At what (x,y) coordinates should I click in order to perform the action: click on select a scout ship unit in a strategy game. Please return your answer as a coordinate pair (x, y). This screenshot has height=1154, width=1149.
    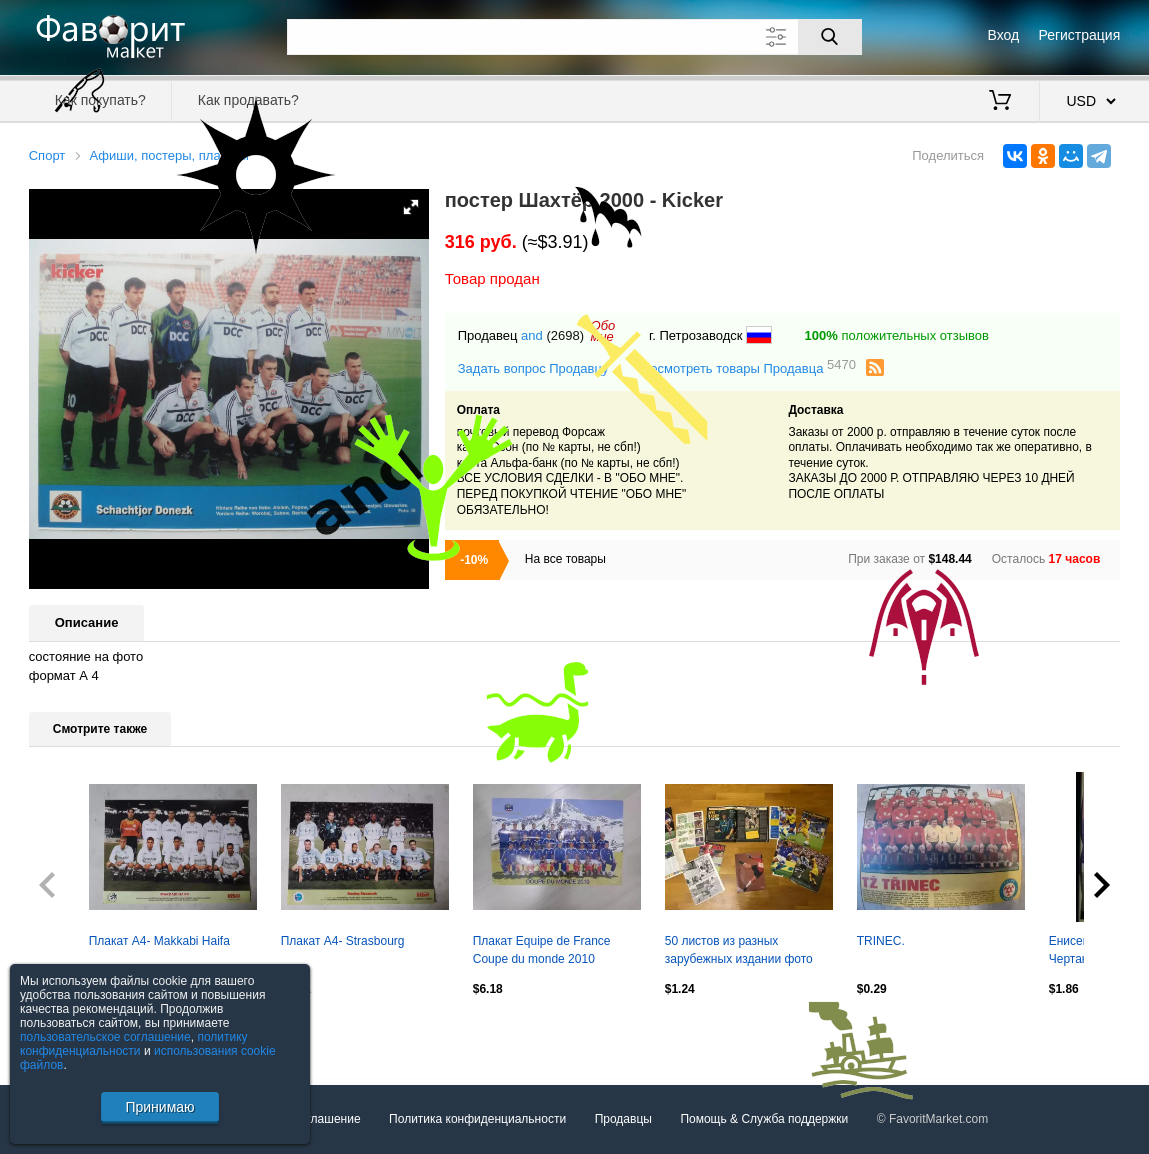
    Looking at the image, I should click on (924, 627).